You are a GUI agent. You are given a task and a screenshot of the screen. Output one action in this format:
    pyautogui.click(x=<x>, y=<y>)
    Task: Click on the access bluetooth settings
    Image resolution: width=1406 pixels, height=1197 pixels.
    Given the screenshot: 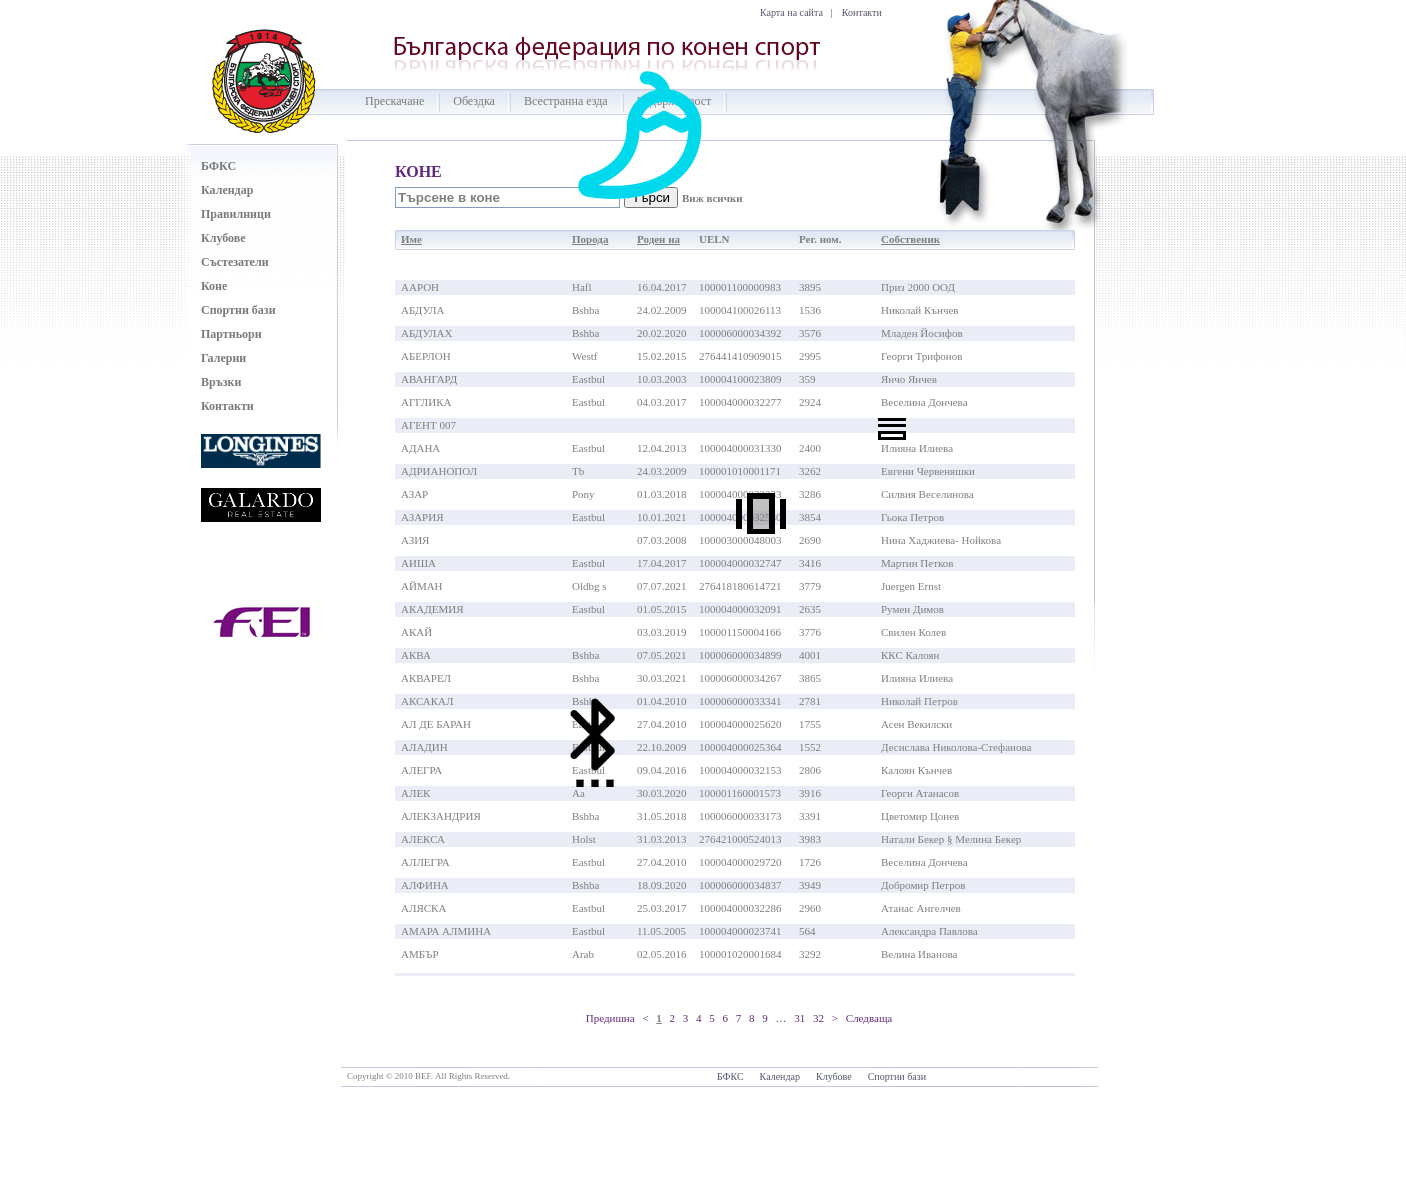 What is the action you would take?
    pyautogui.click(x=595, y=742)
    